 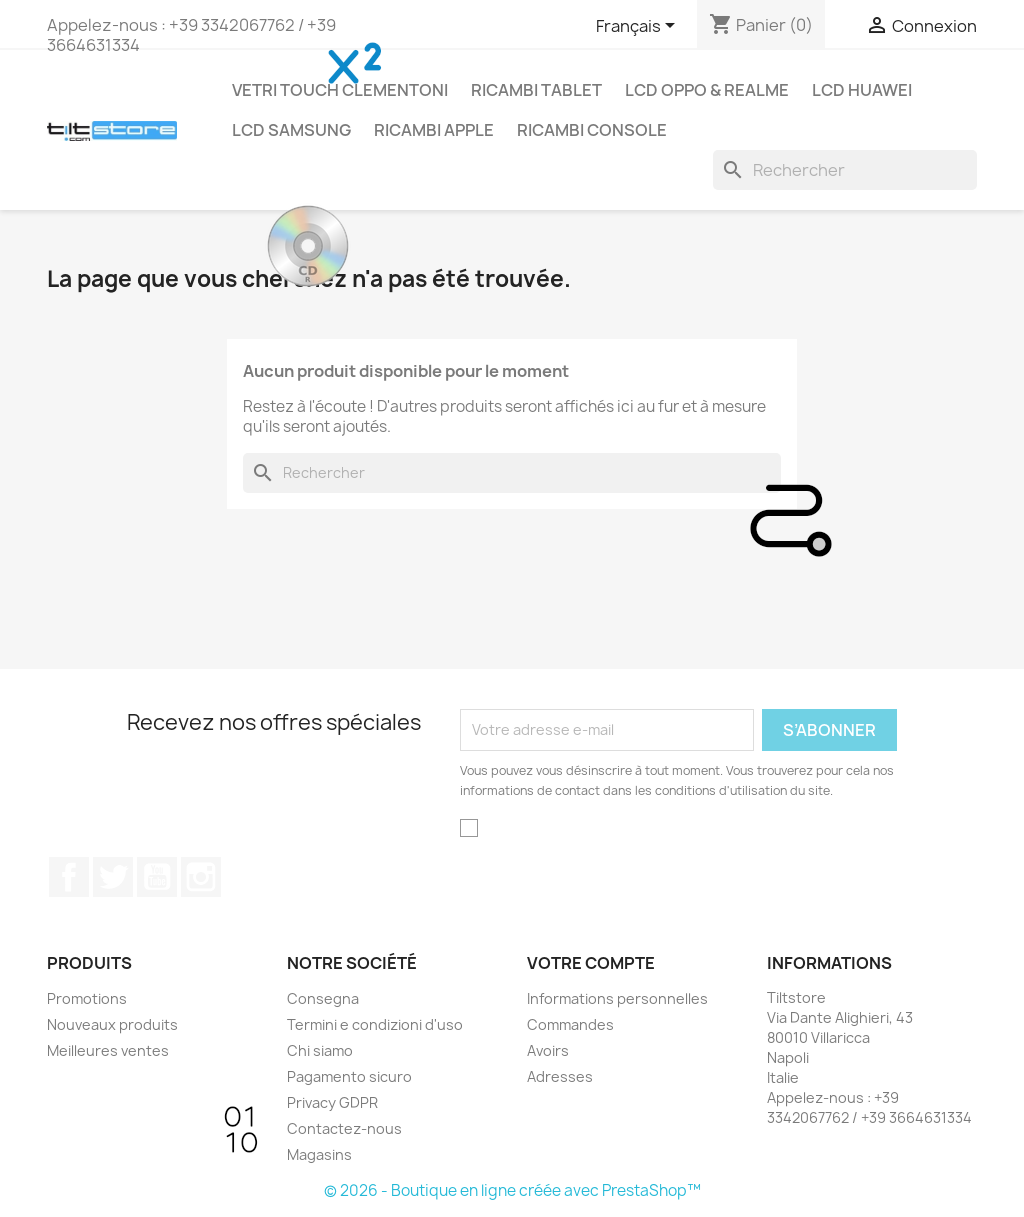 I want to click on view or access binary/code data, so click(x=240, y=1129).